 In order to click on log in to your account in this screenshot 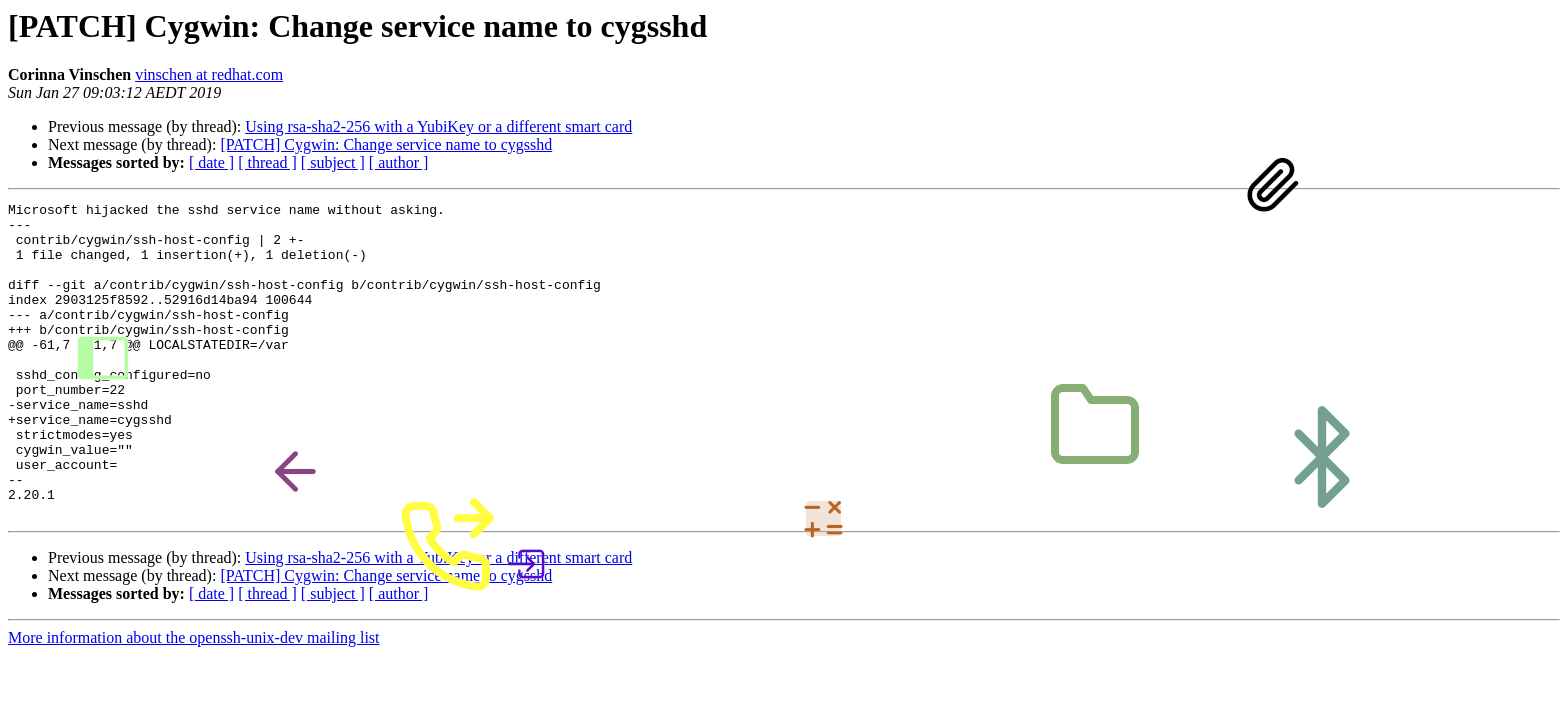, I will do `click(526, 564)`.